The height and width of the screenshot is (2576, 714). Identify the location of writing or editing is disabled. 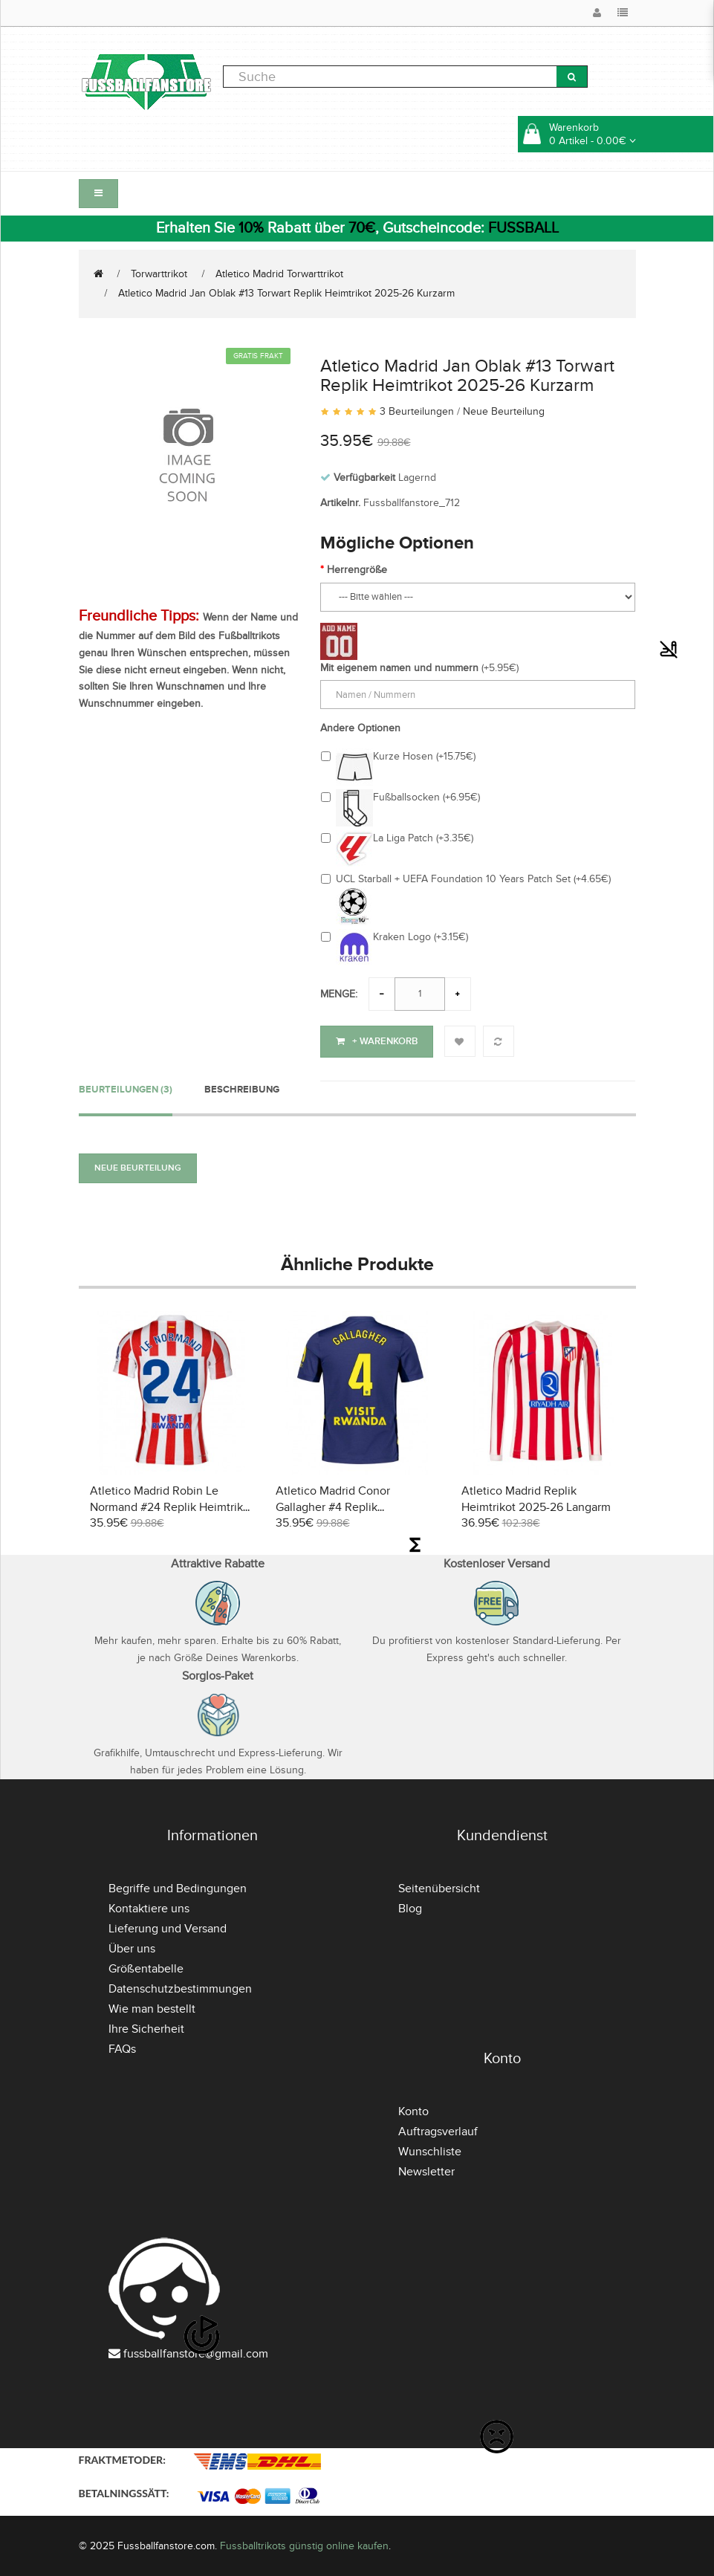
(669, 650).